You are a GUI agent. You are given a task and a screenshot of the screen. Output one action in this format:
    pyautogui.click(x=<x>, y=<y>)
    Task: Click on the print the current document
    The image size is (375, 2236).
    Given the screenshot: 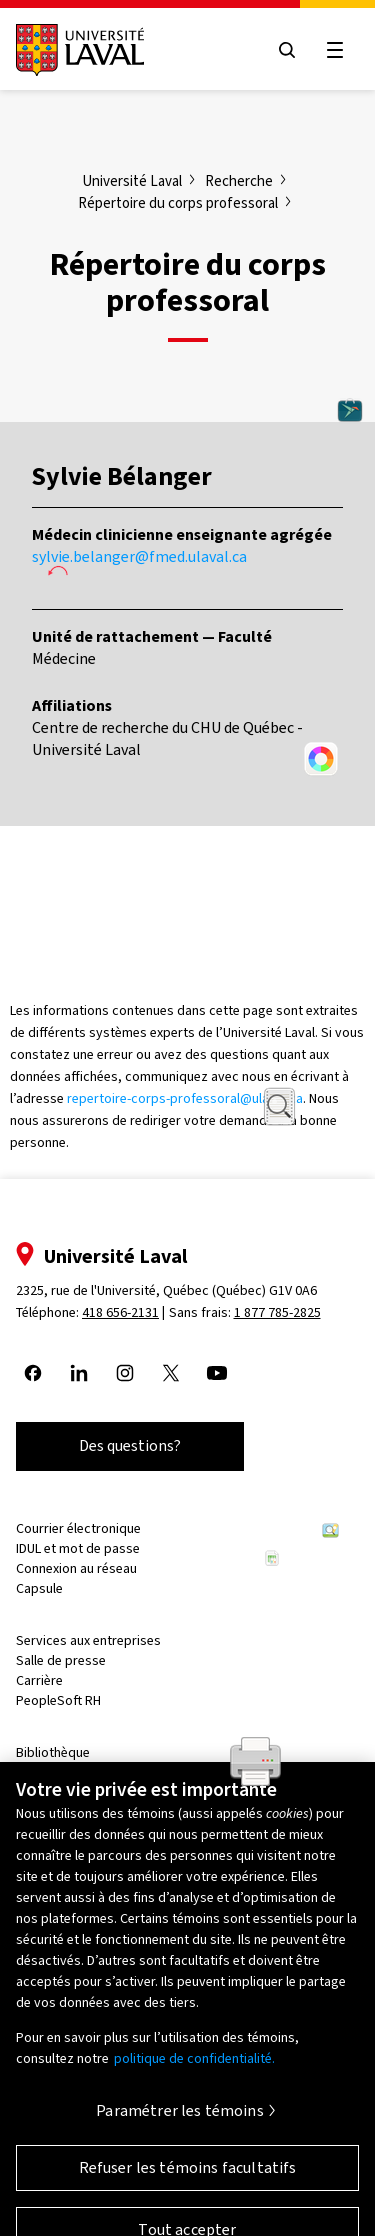 What is the action you would take?
    pyautogui.click(x=255, y=1761)
    